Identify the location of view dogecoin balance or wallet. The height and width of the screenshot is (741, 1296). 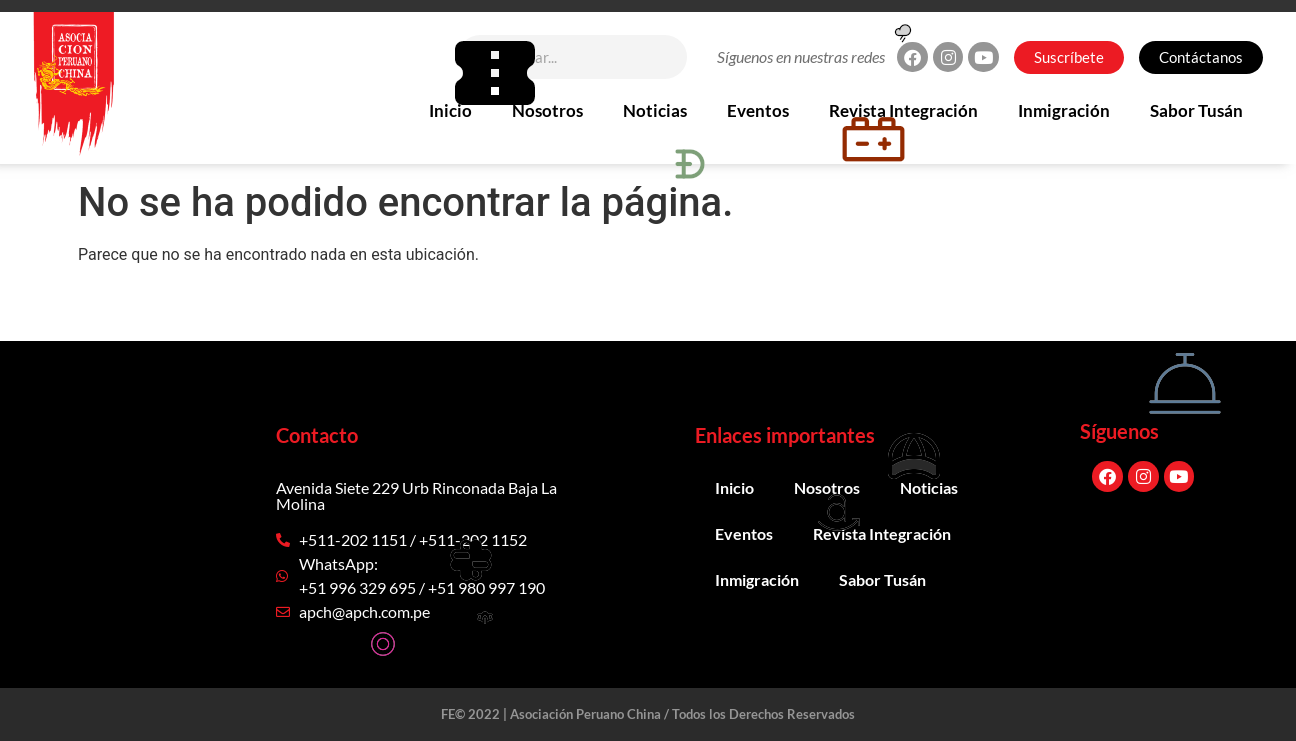
(690, 164).